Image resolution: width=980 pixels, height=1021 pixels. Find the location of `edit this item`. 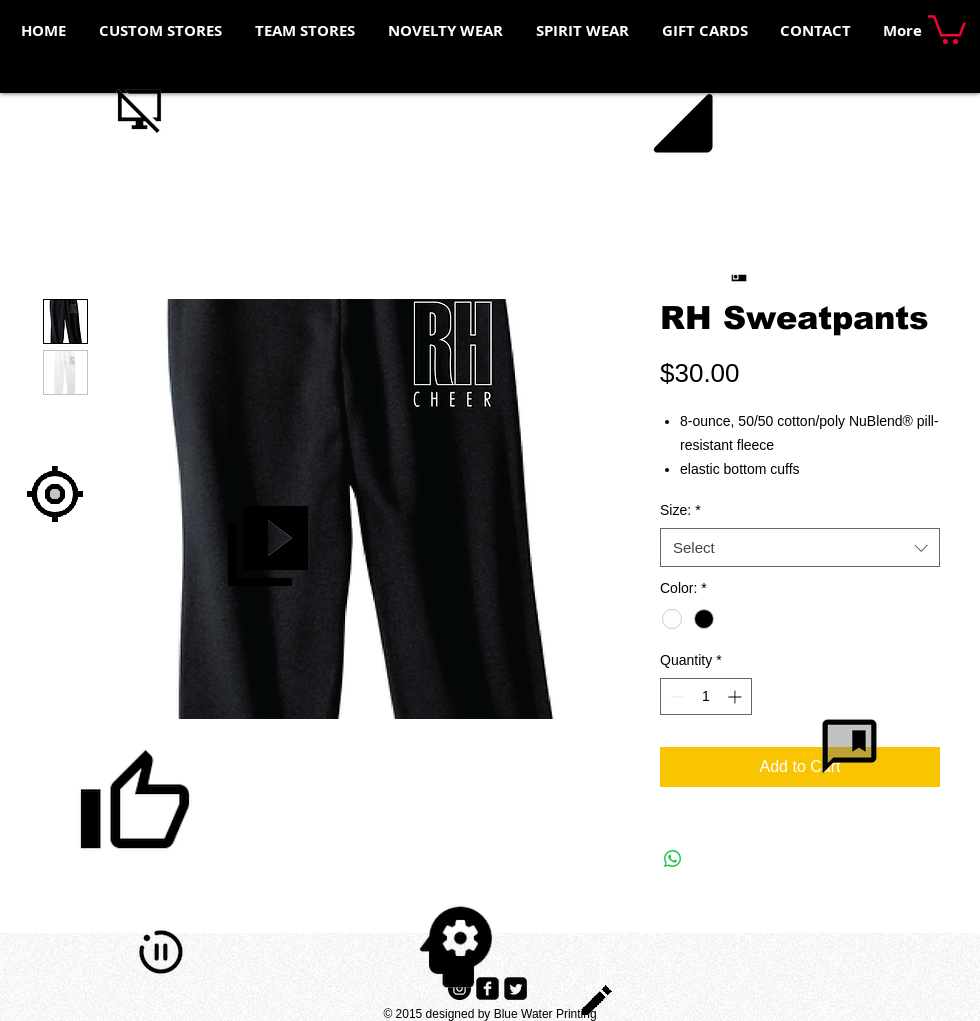

edit this item is located at coordinates (596, 1000).